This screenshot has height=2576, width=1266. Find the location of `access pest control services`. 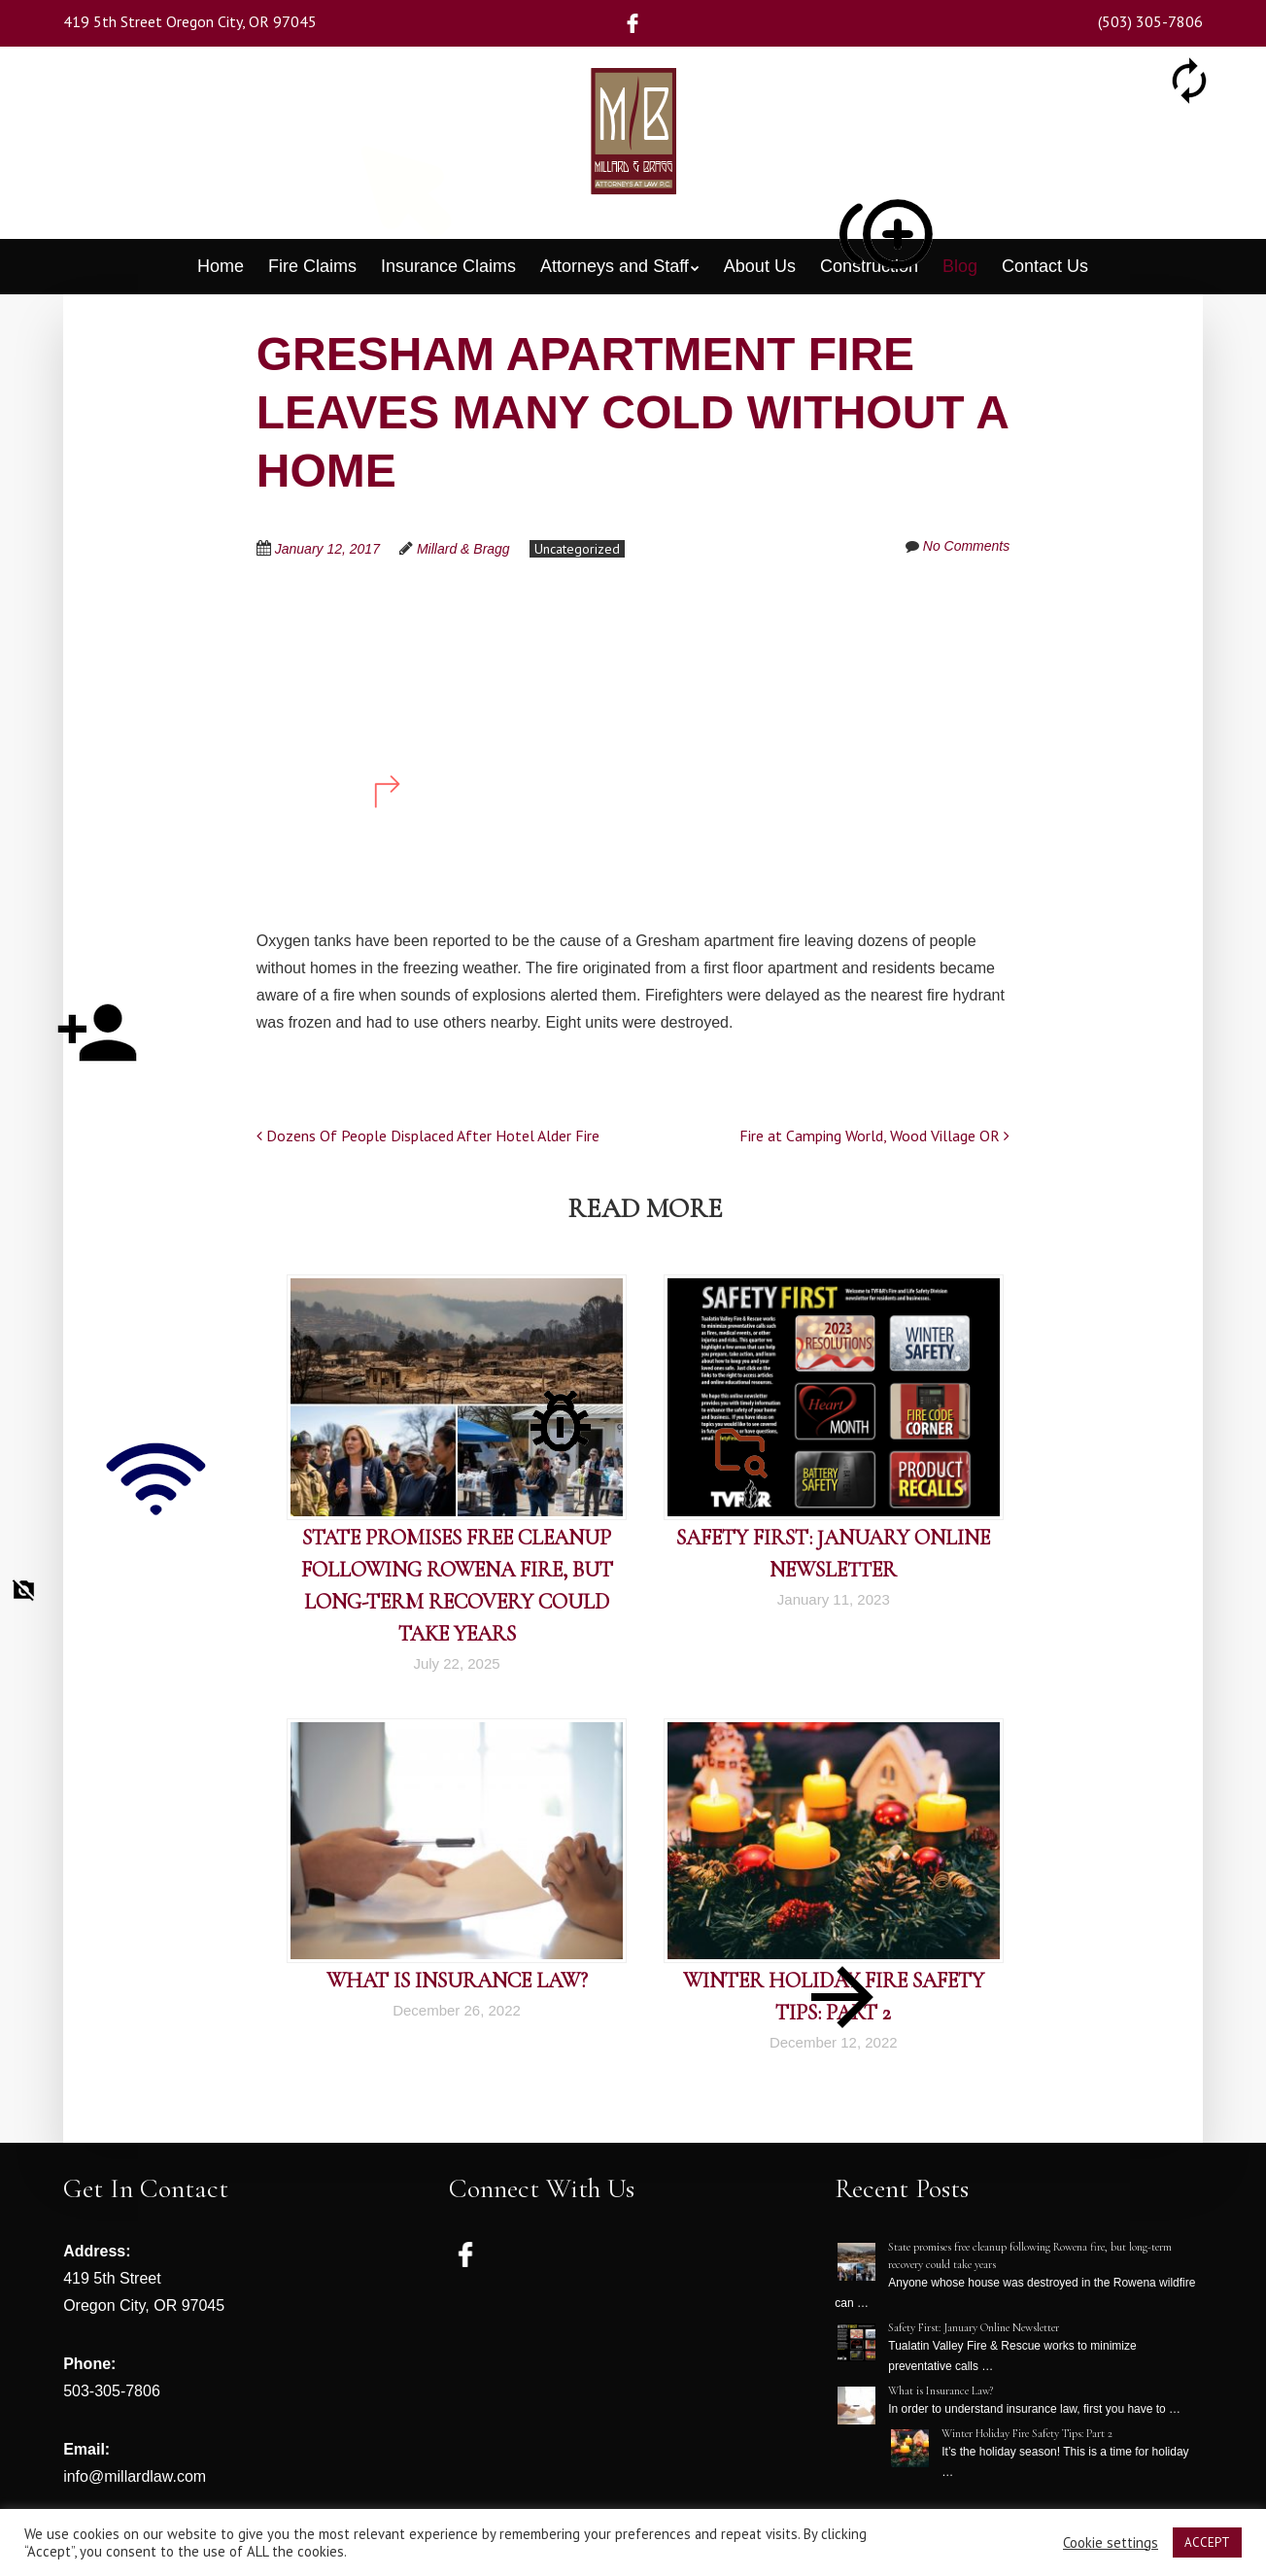

access pest control services is located at coordinates (561, 1421).